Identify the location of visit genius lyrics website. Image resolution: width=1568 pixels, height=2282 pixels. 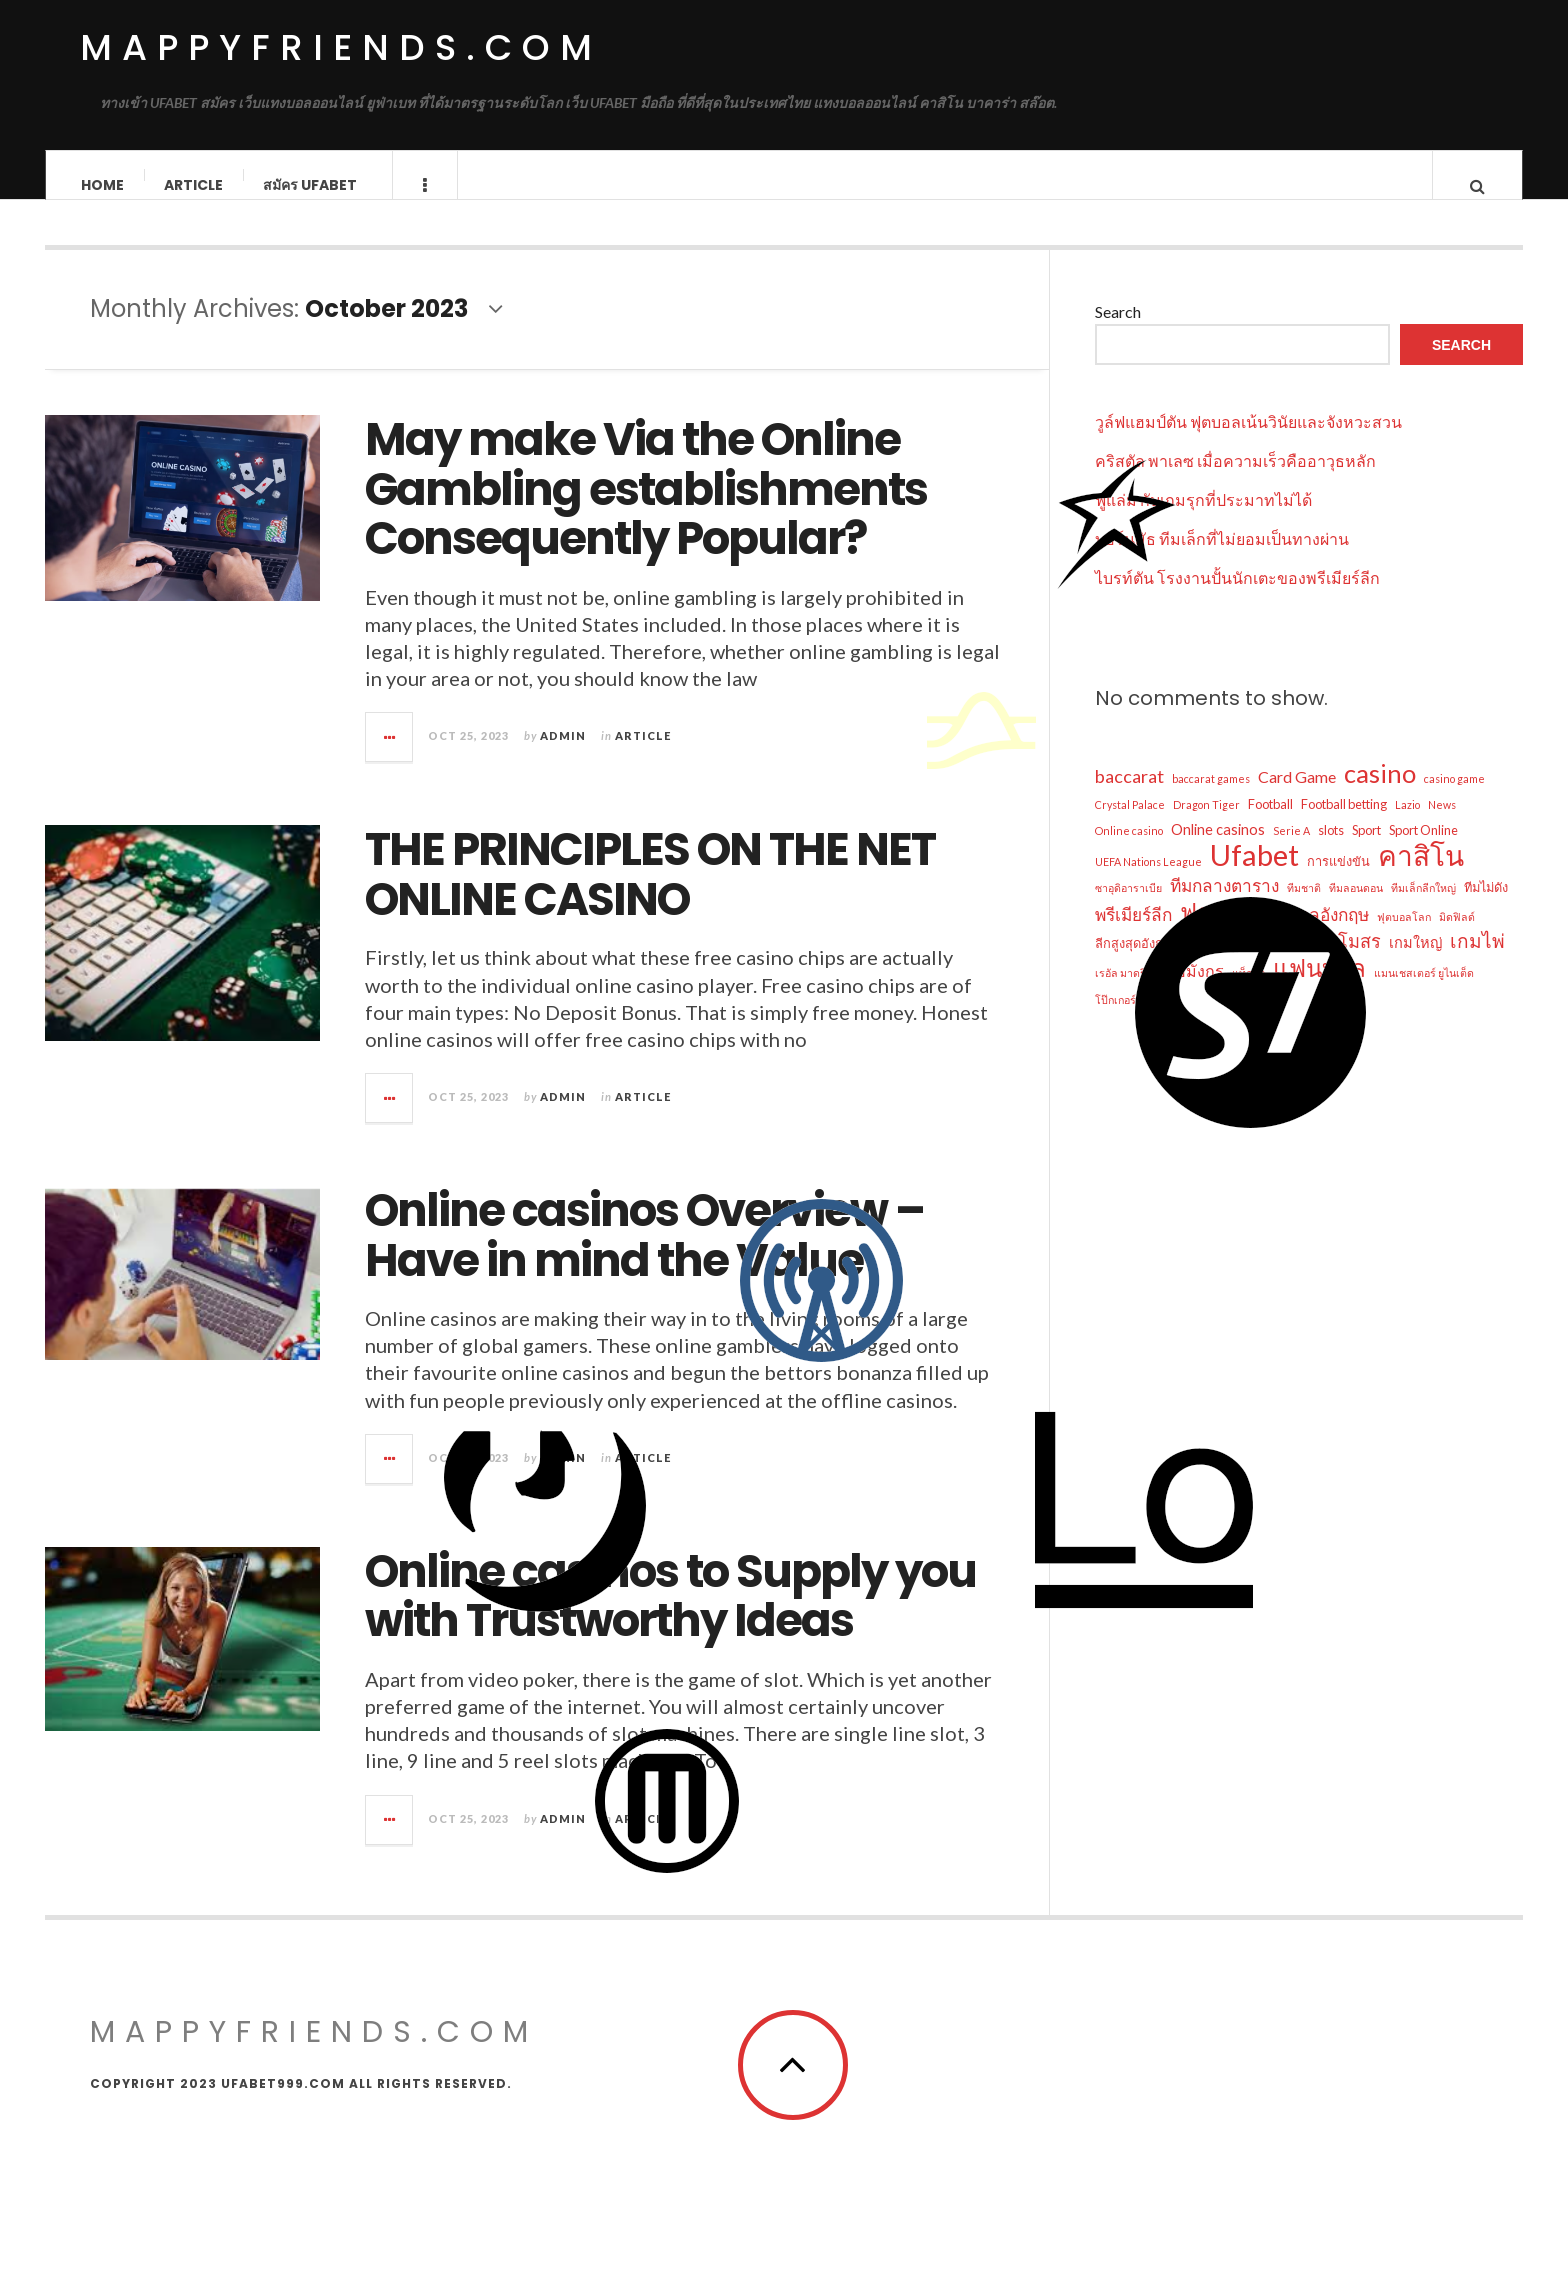
(545, 1521).